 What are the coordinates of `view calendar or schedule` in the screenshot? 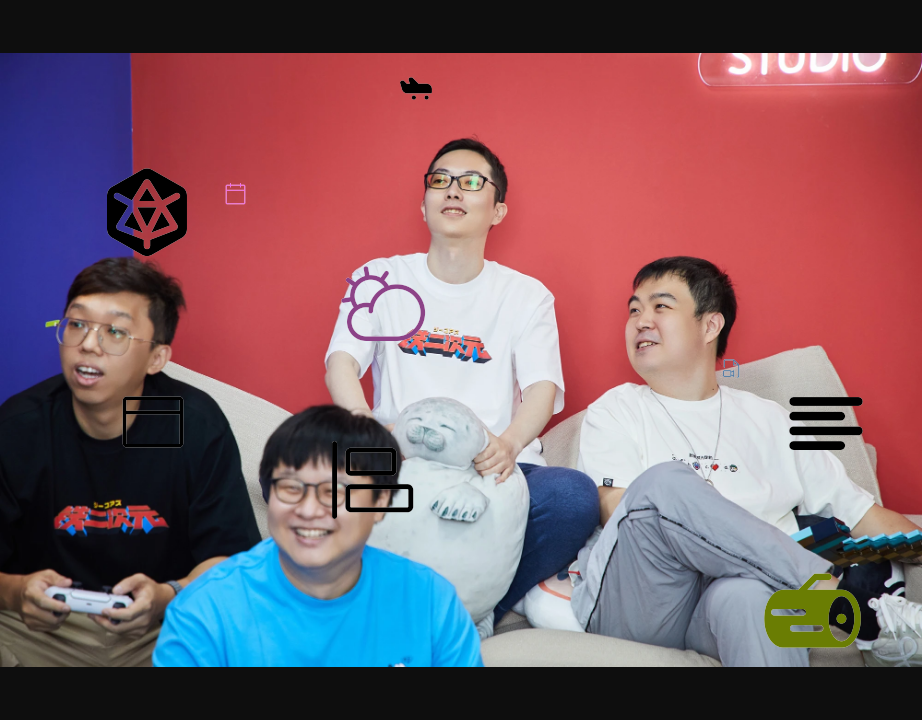 It's located at (235, 194).